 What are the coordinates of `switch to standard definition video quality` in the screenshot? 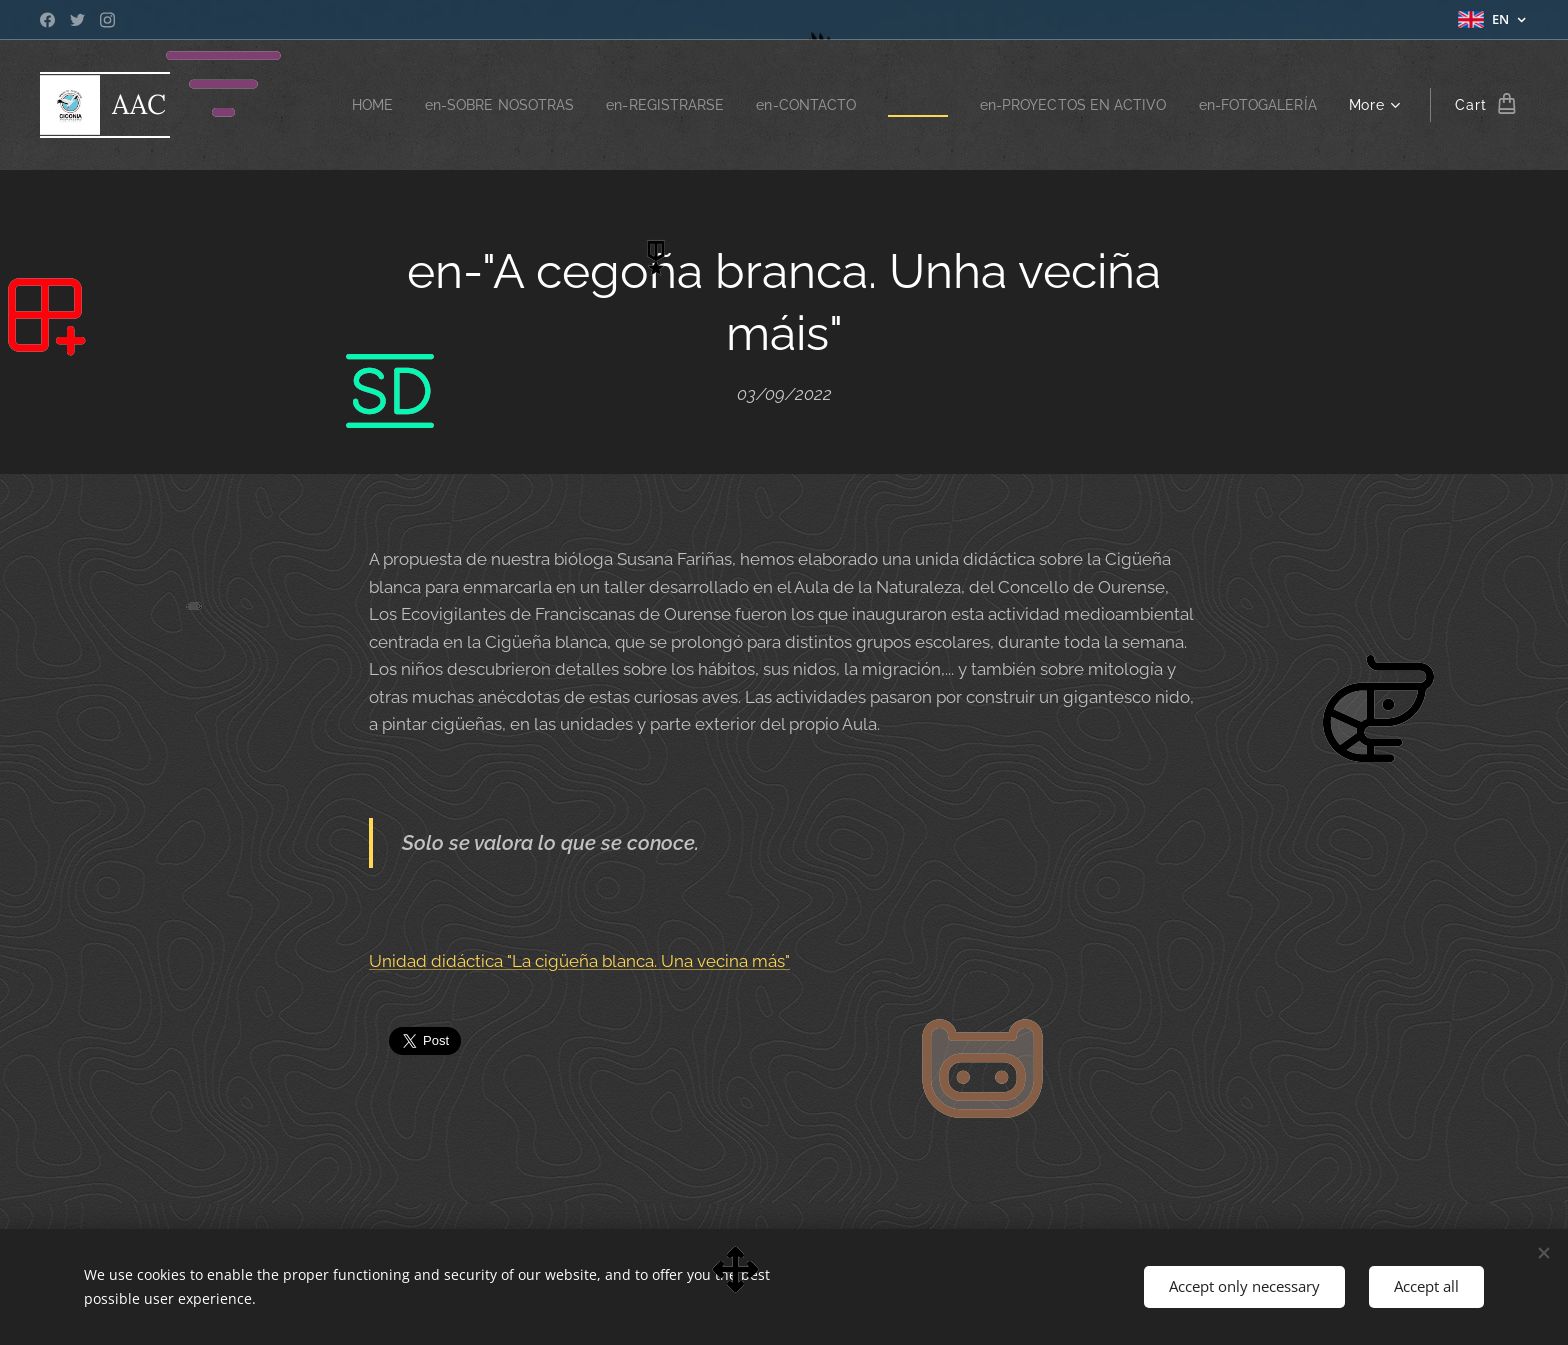 It's located at (390, 391).